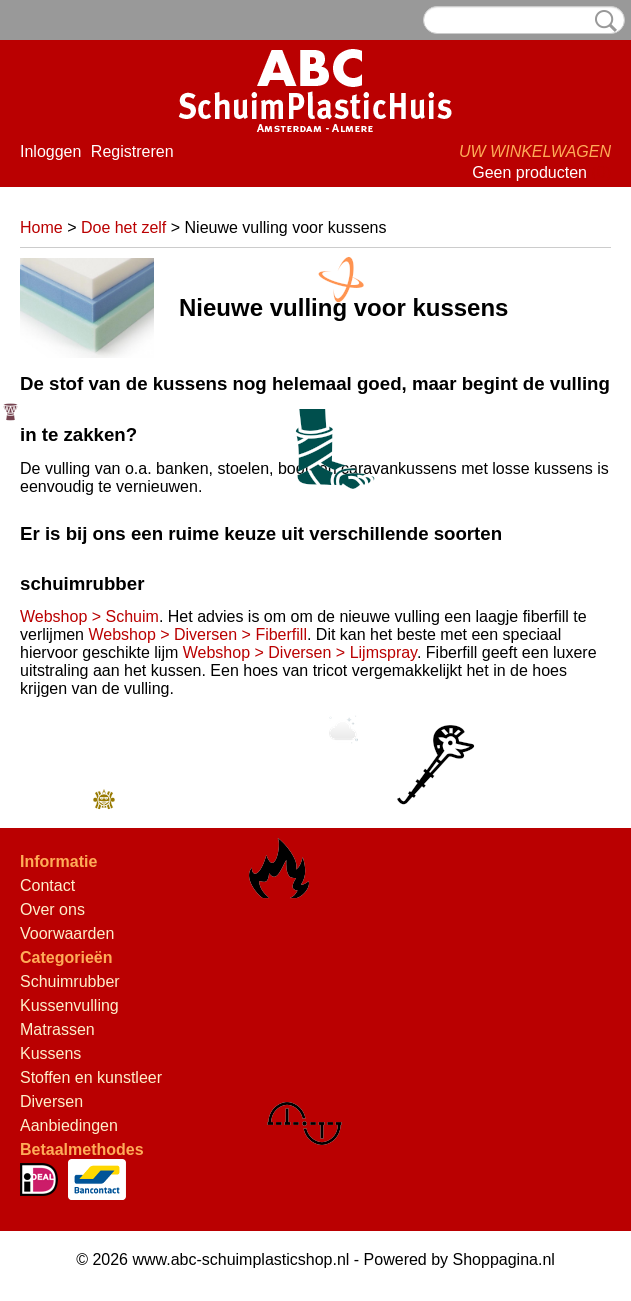  I want to click on carnyx ancient war horn instrument icon, so click(433, 764).